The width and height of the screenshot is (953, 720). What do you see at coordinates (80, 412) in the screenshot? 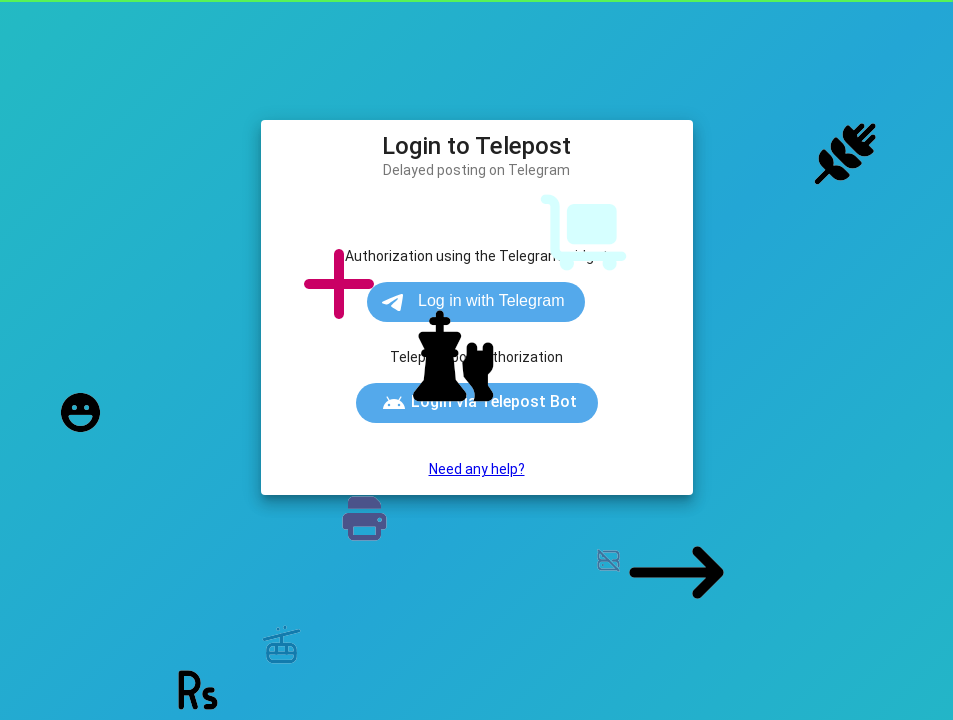
I see `react with a laugh emoji` at bounding box center [80, 412].